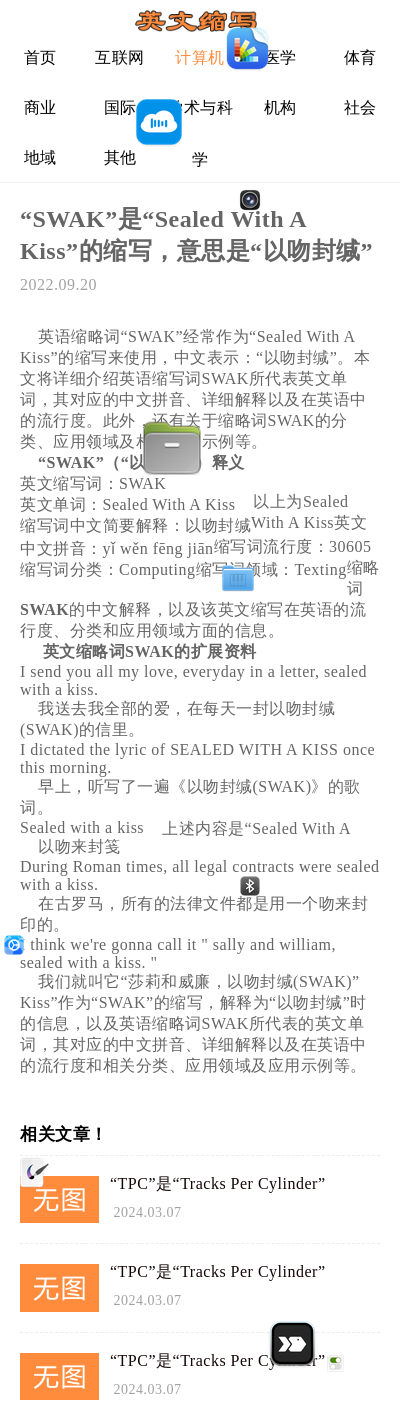 This screenshot has height=1420, width=400. I want to click on open qcm cloud music streaming app, so click(159, 122).